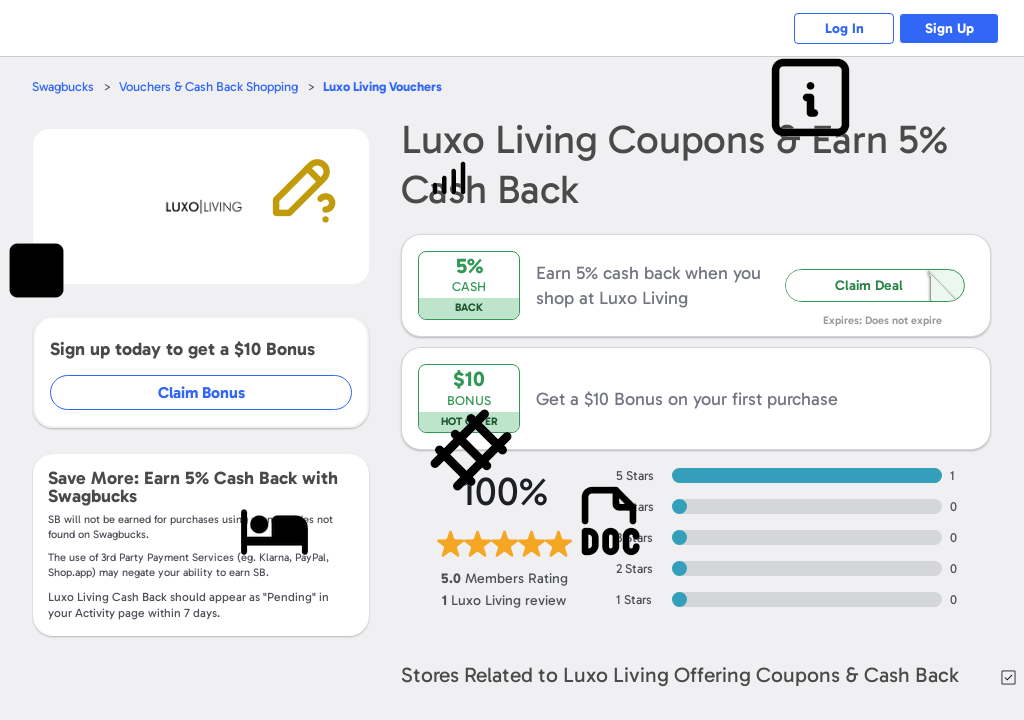 The image size is (1024, 720). Describe the element at coordinates (449, 178) in the screenshot. I see `indicates full signal strength` at that location.